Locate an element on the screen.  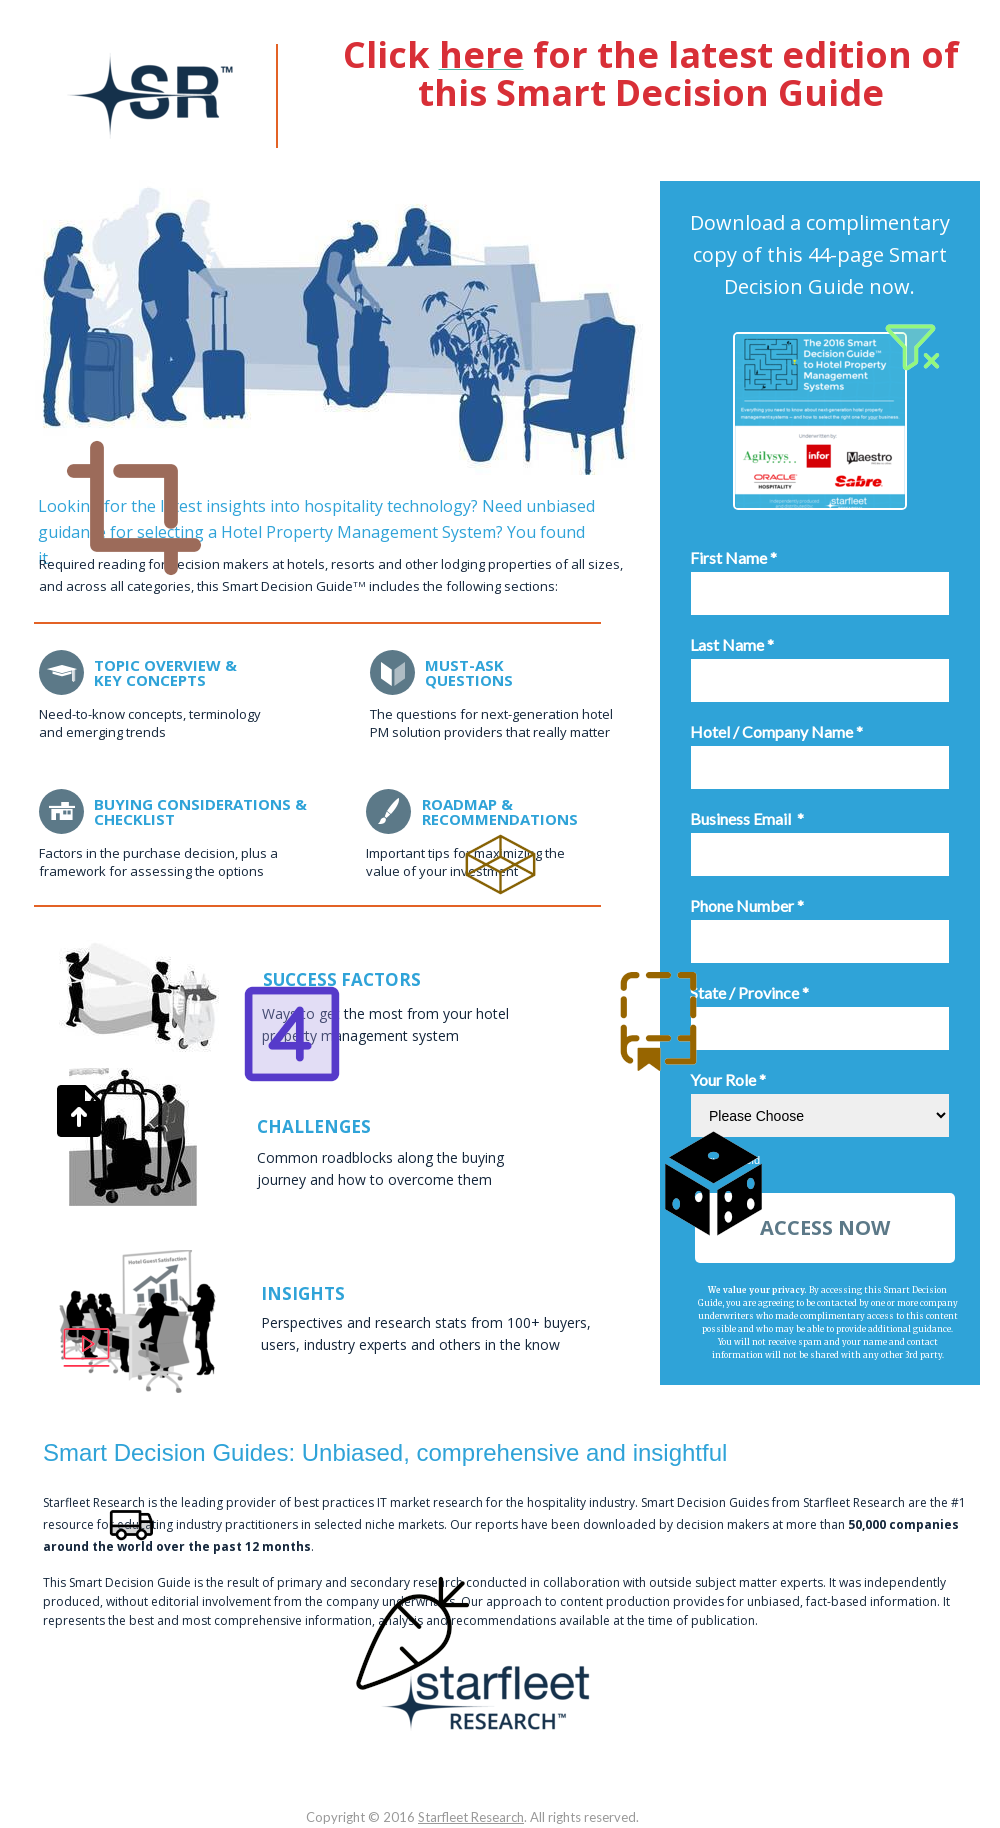
crop an image or photo is located at coordinates (134, 508).